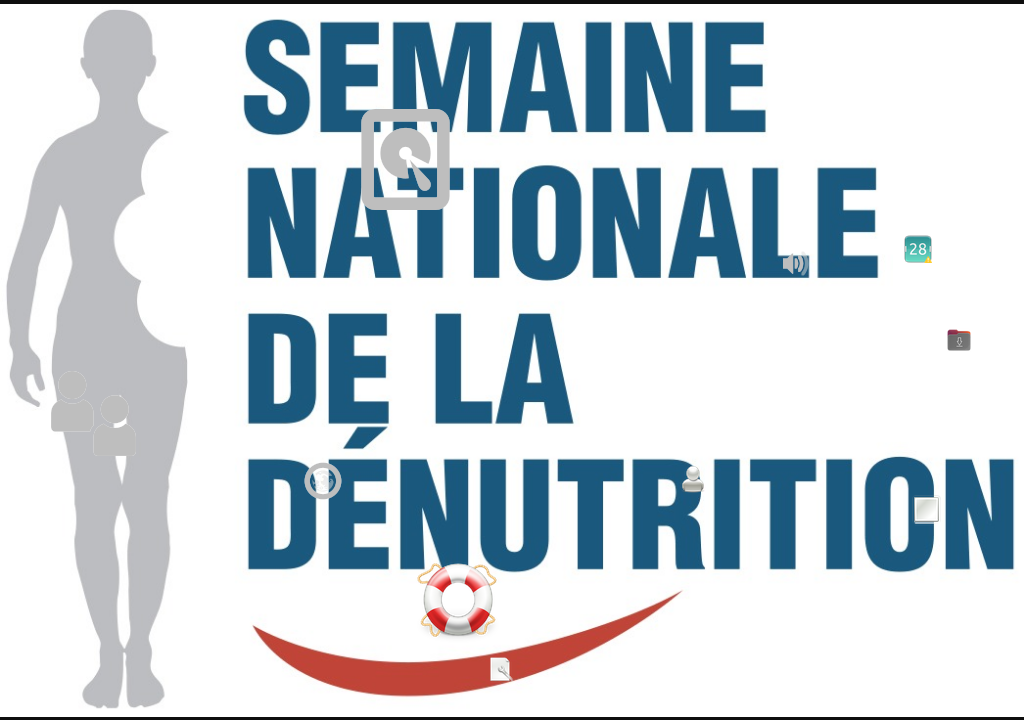 Image resolution: width=1024 pixels, height=720 pixels. I want to click on default user profile placeholder, so click(693, 480).